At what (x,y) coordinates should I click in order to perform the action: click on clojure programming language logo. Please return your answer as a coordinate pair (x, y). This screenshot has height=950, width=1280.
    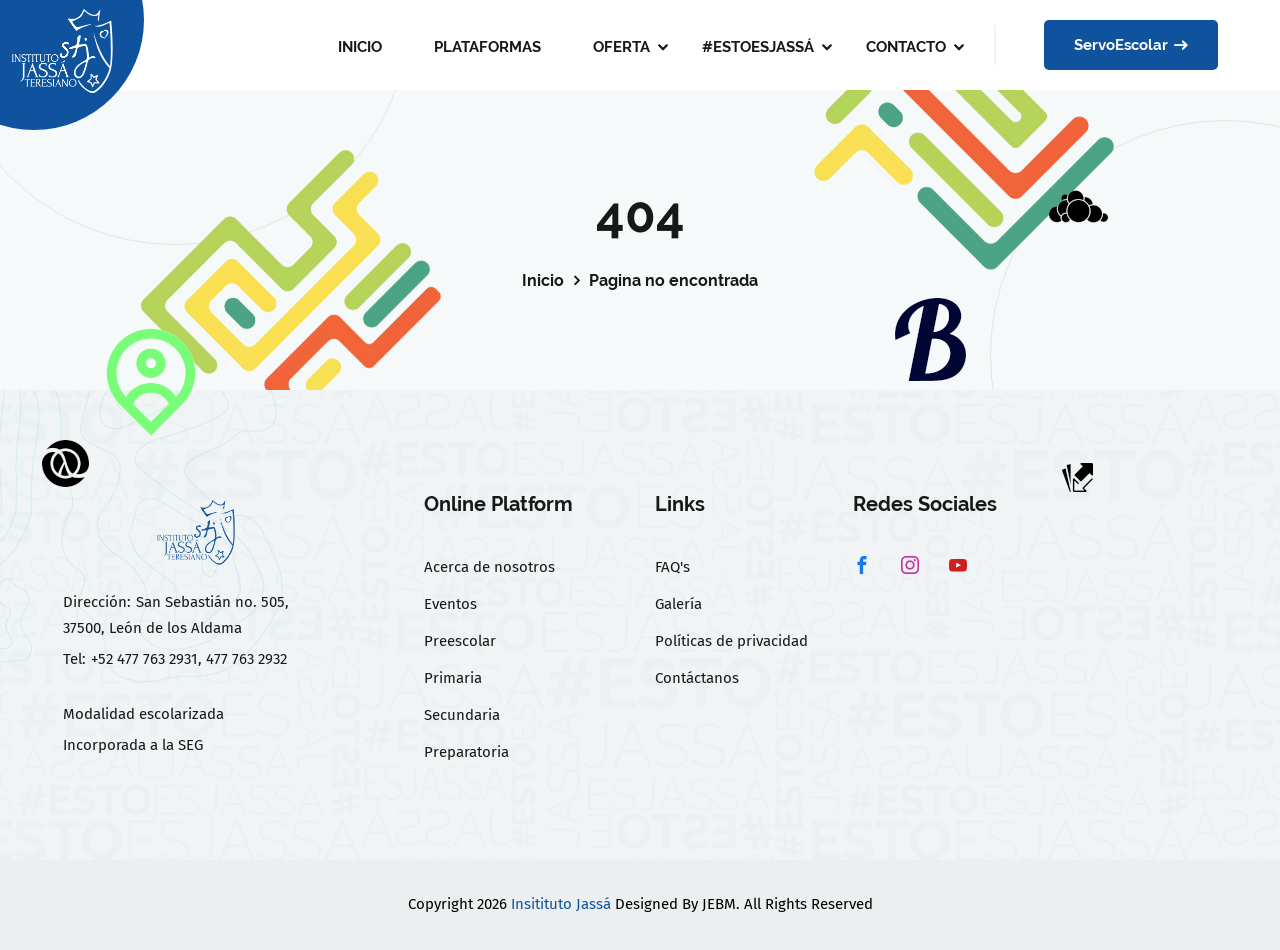
    Looking at the image, I should click on (65, 463).